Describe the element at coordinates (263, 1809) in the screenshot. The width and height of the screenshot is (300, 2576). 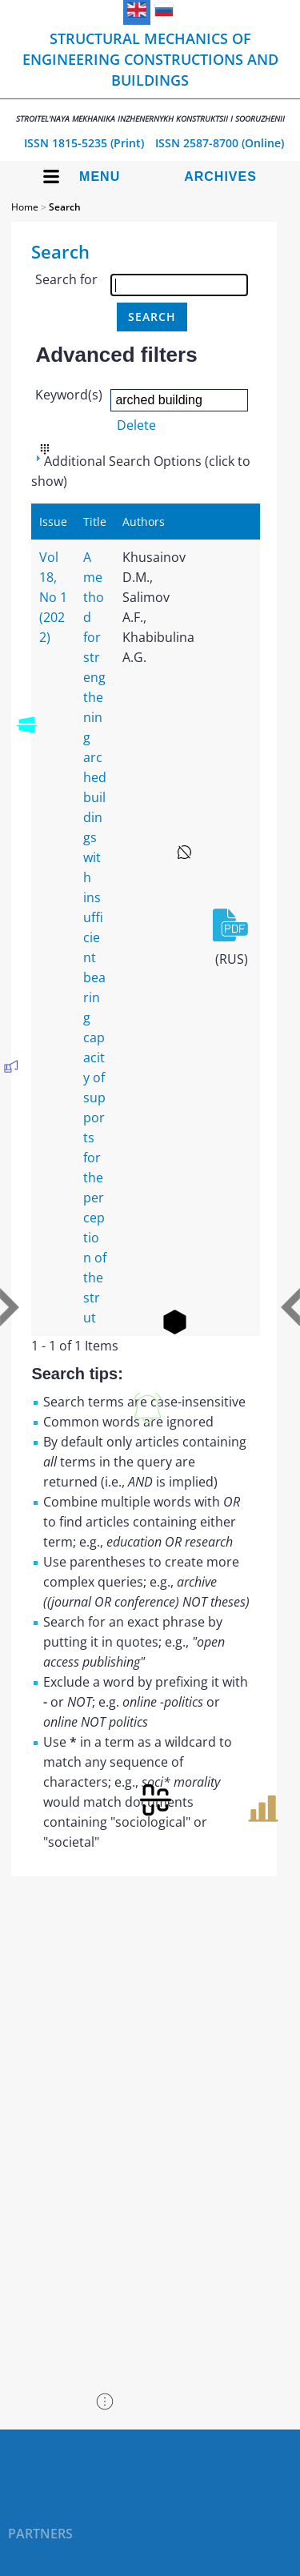
I see `view analytics or statistics` at that location.